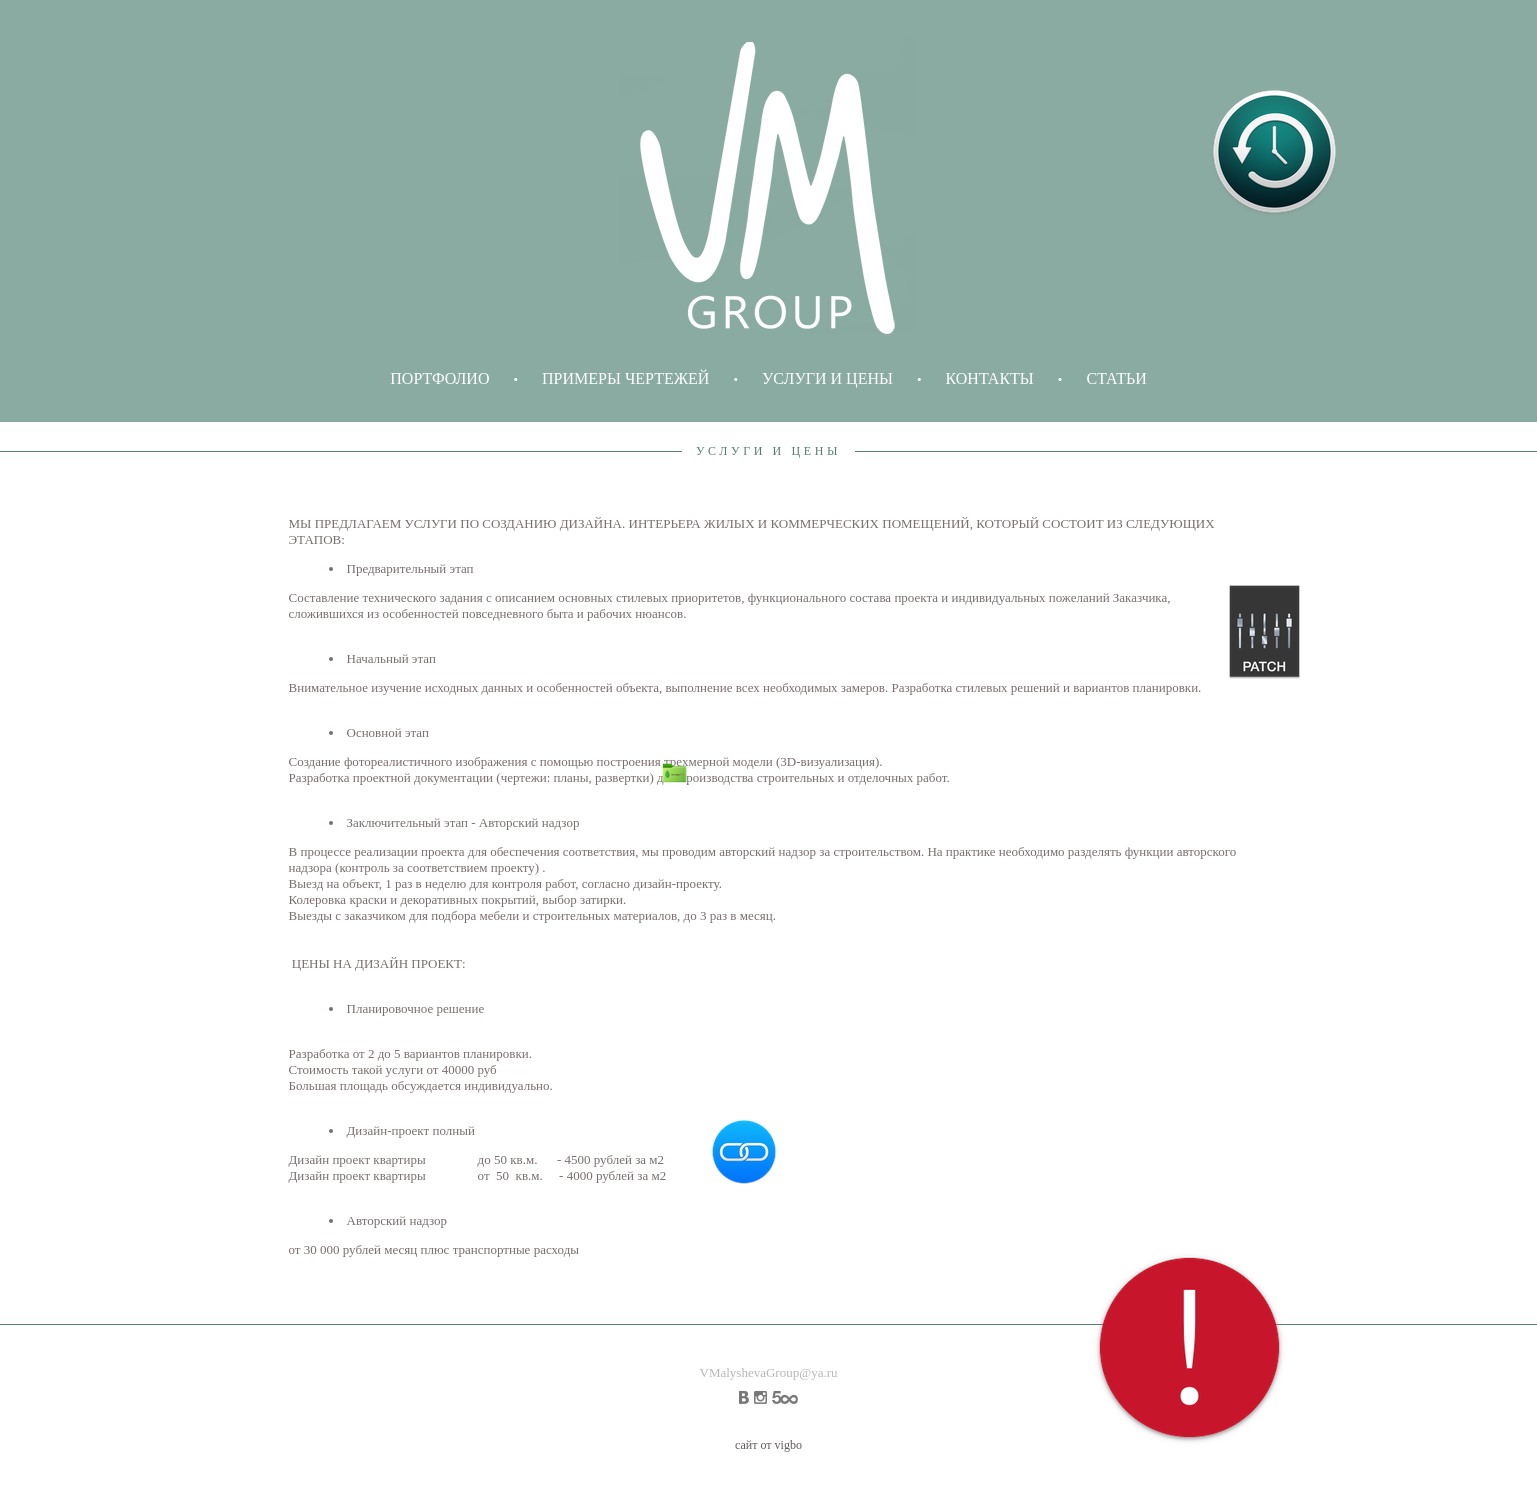  What do you see at coordinates (674, 773) in the screenshot?
I see `open folder containing MongoDB database files` at bounding box center [674, 773].